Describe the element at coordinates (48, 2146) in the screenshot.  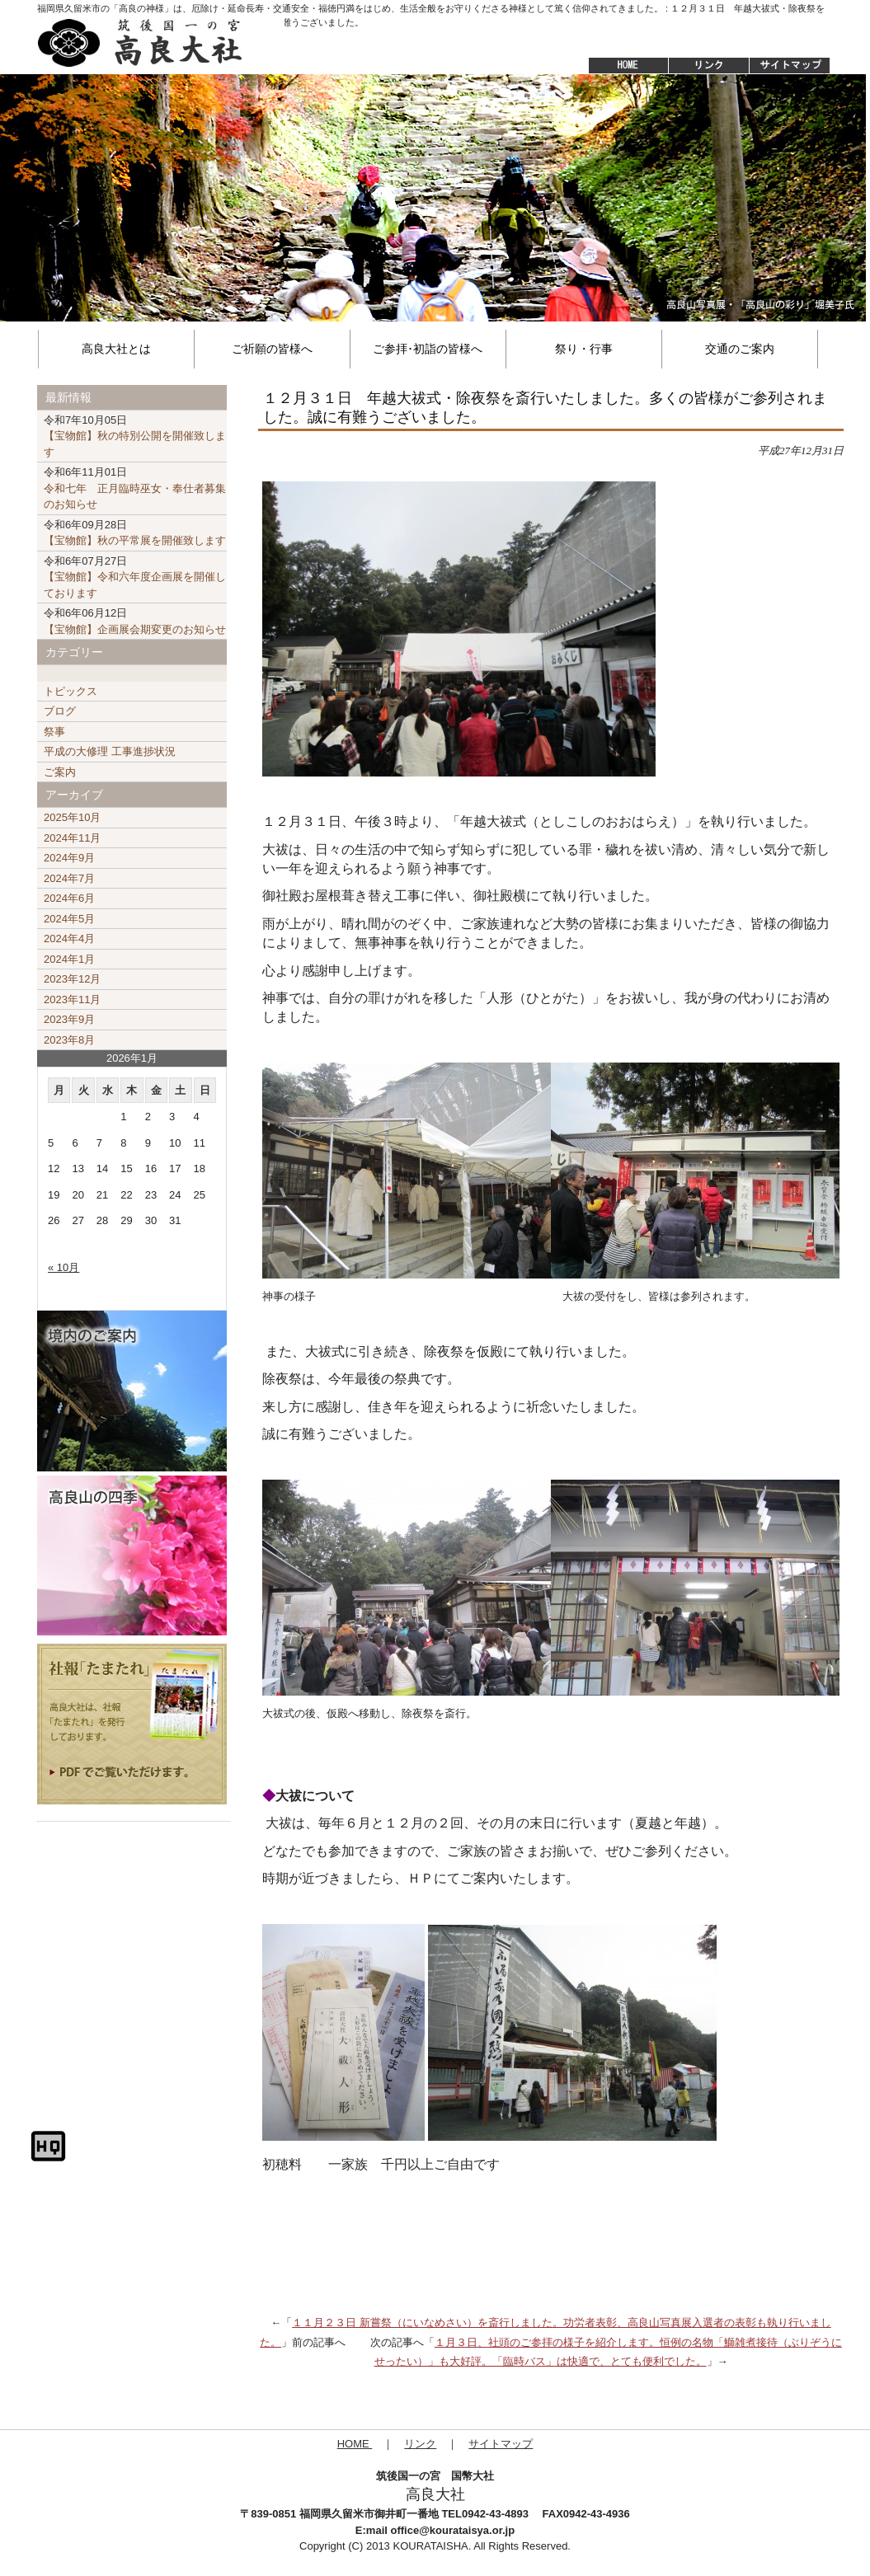
I see `toggle high quality video or audio playback` at that location.